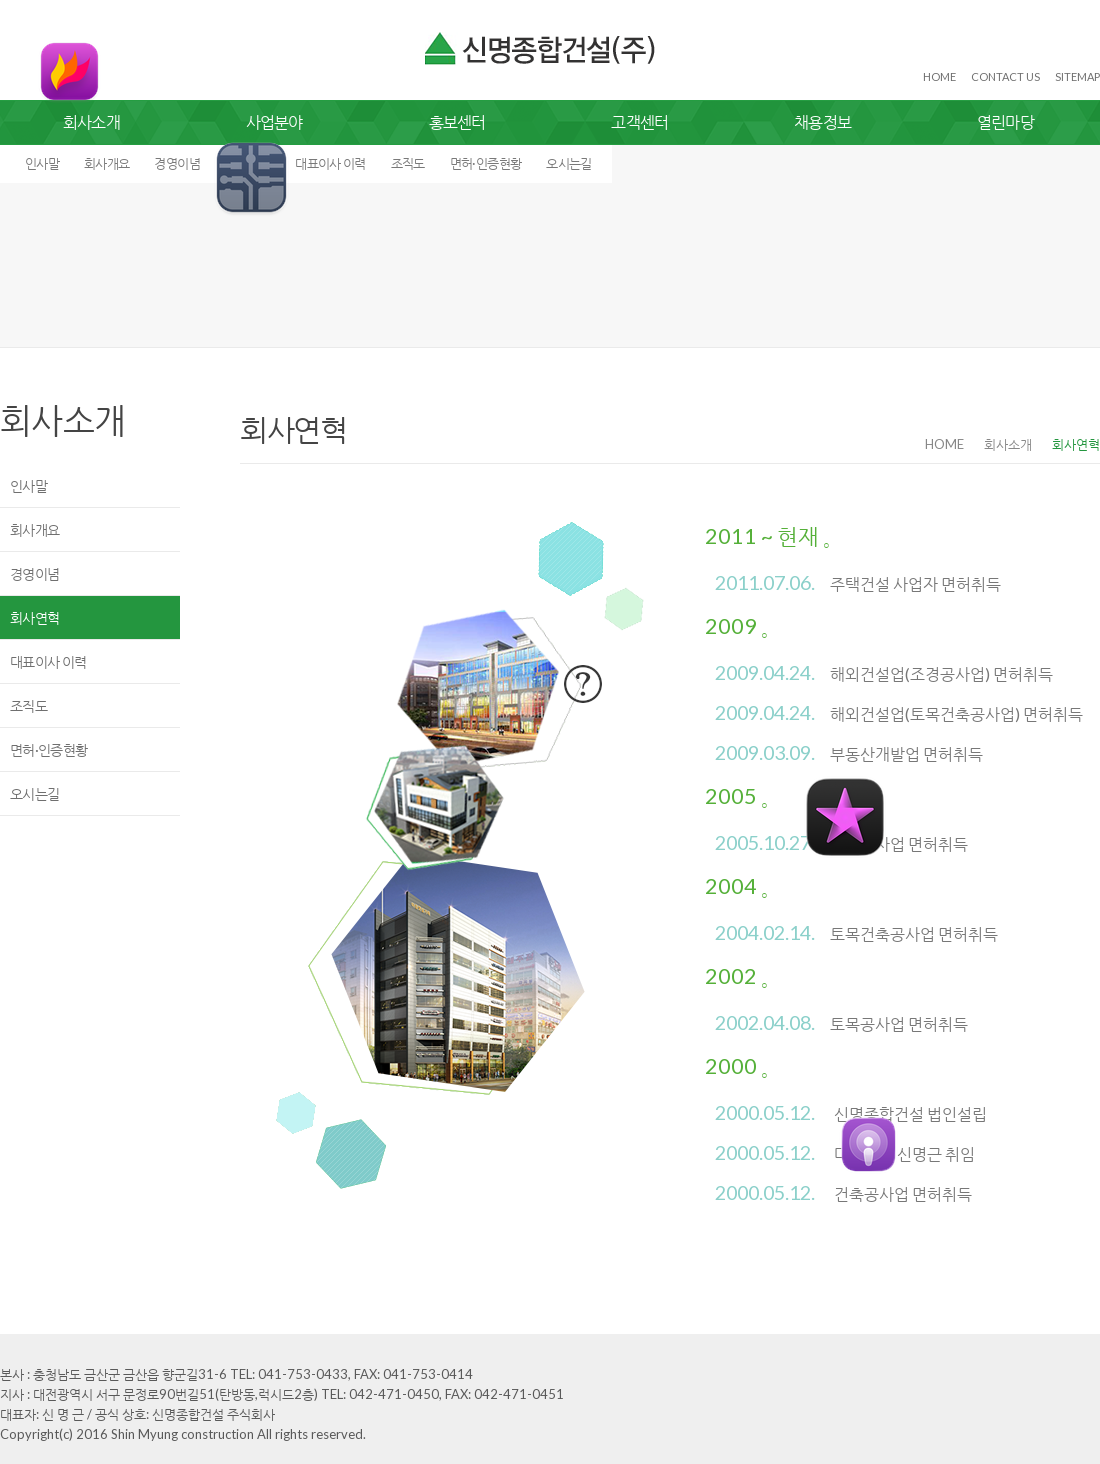 Image resolution: width=1100 pixels, height=1464 pixels. Describe the element at coordinates (251, 177) in the screenshot. I see `open gerbview nightly app for viewing gerber PCB files` at that location.